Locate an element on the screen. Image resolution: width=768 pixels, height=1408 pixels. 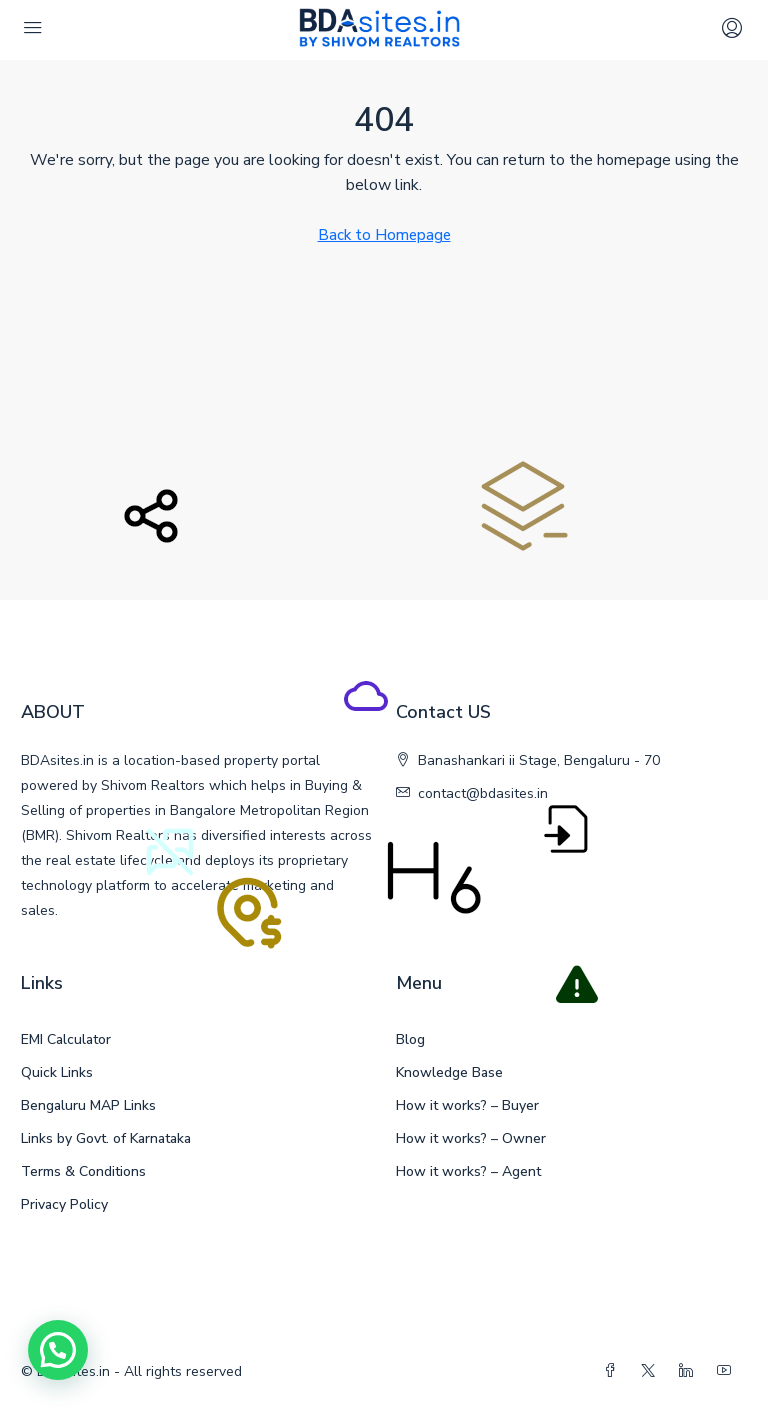
format text as heading level 6 is located at coordinates (429, 876).